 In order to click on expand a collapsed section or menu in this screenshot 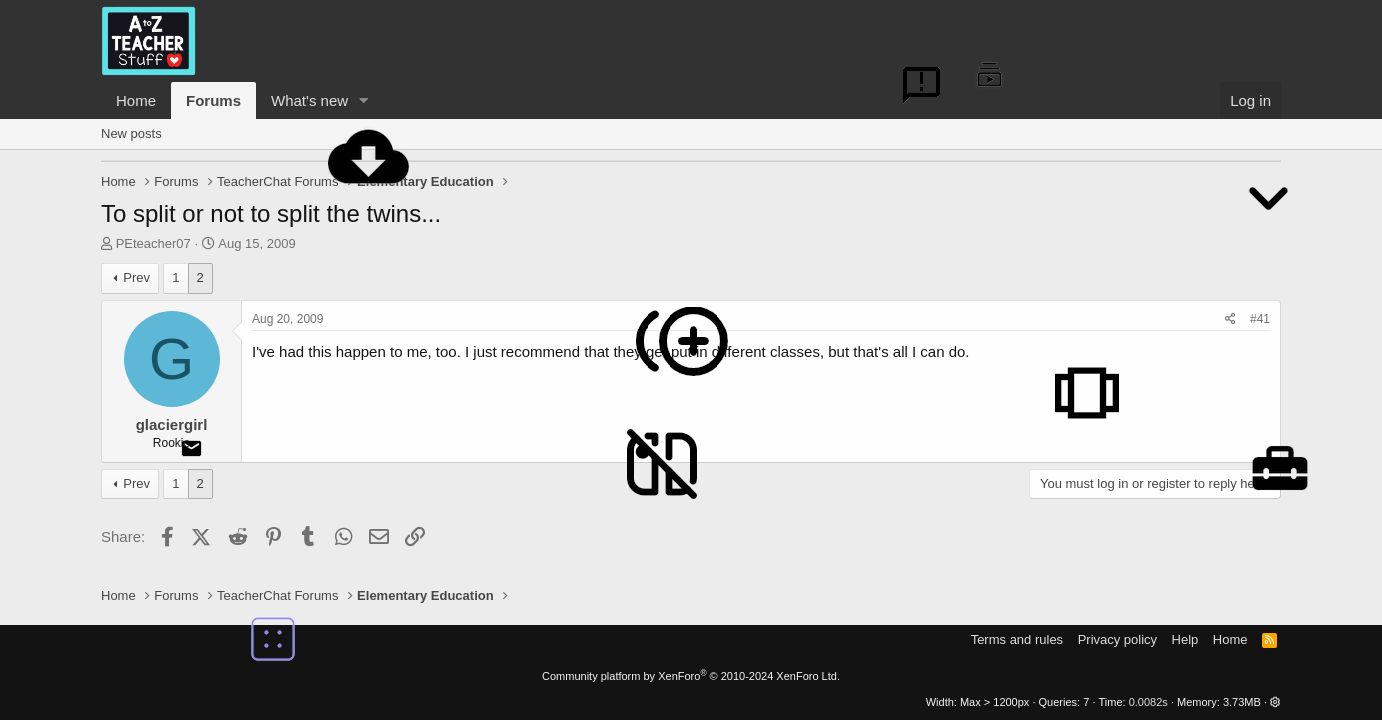, I will do `click(1268, 197)`.